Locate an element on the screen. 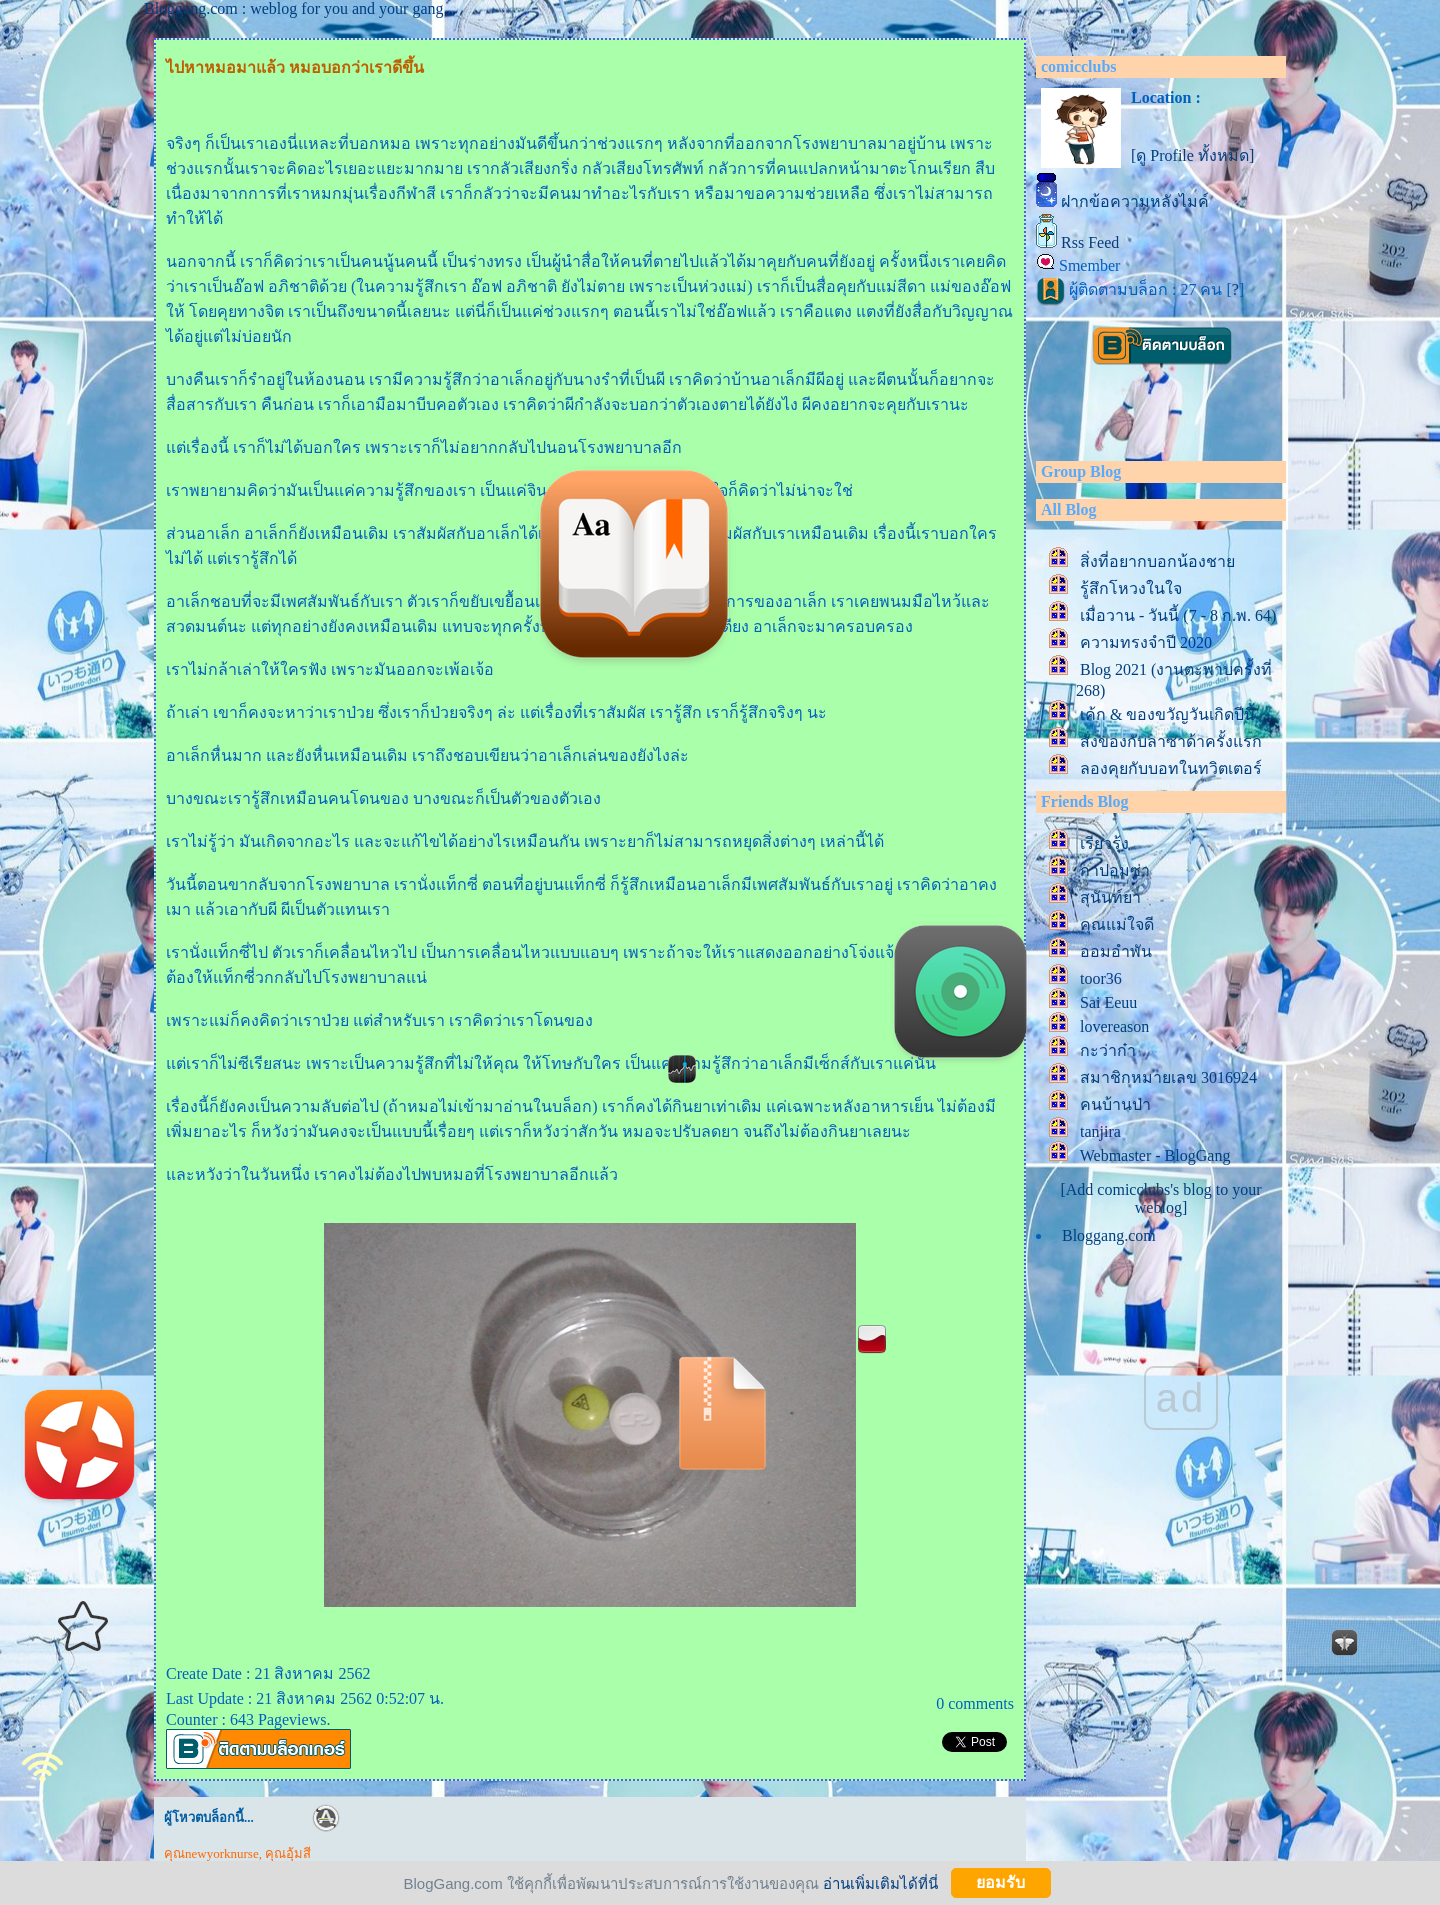  check for available system updates is located at coordinates (326, 1818).